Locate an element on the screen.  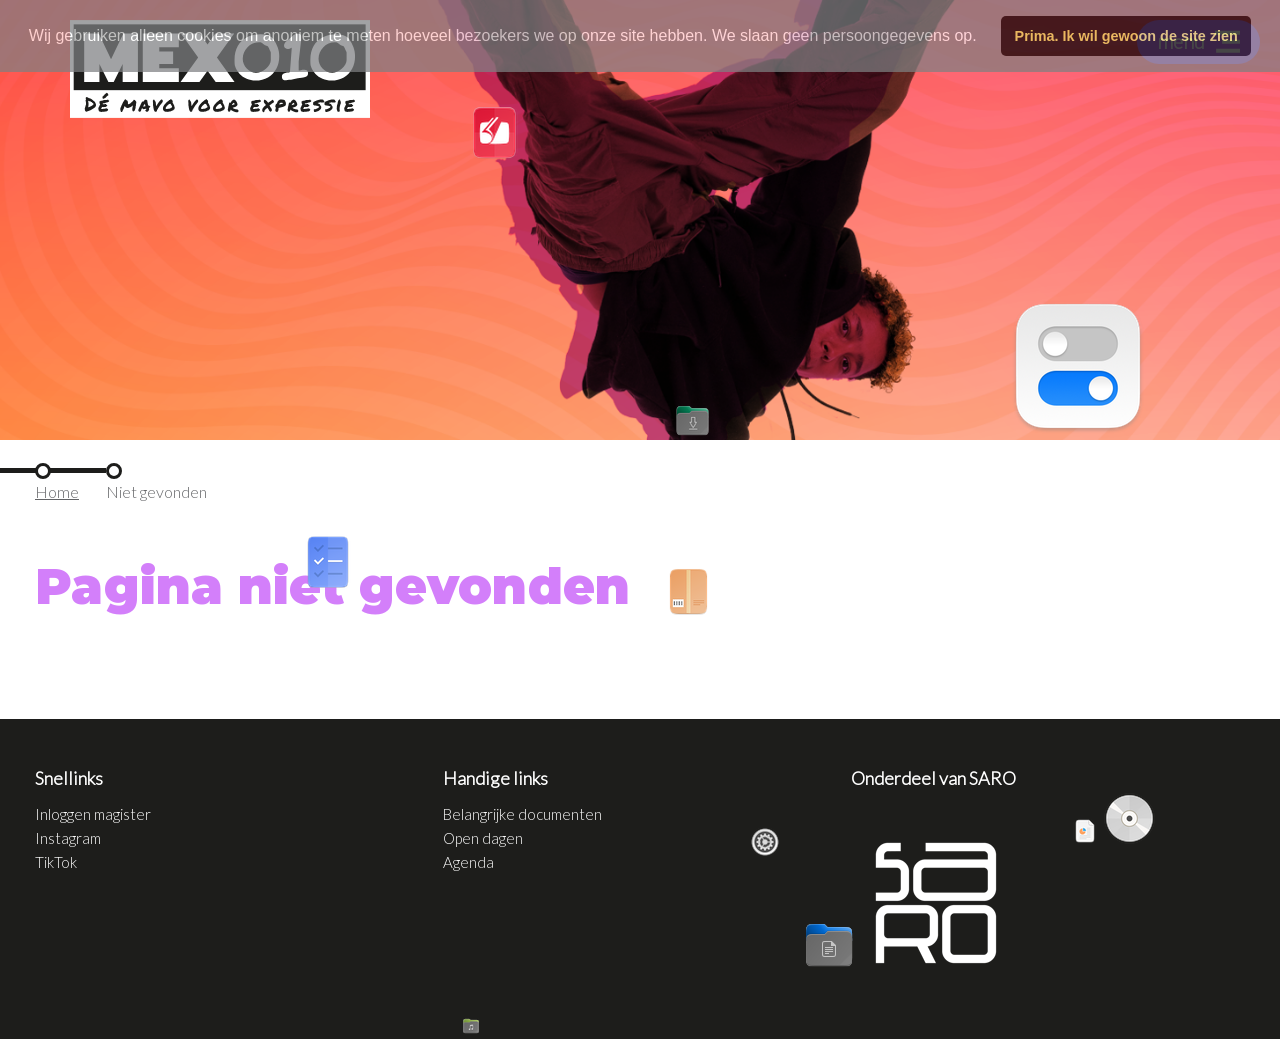
access system or application settings is located at coordinates (765, 842).